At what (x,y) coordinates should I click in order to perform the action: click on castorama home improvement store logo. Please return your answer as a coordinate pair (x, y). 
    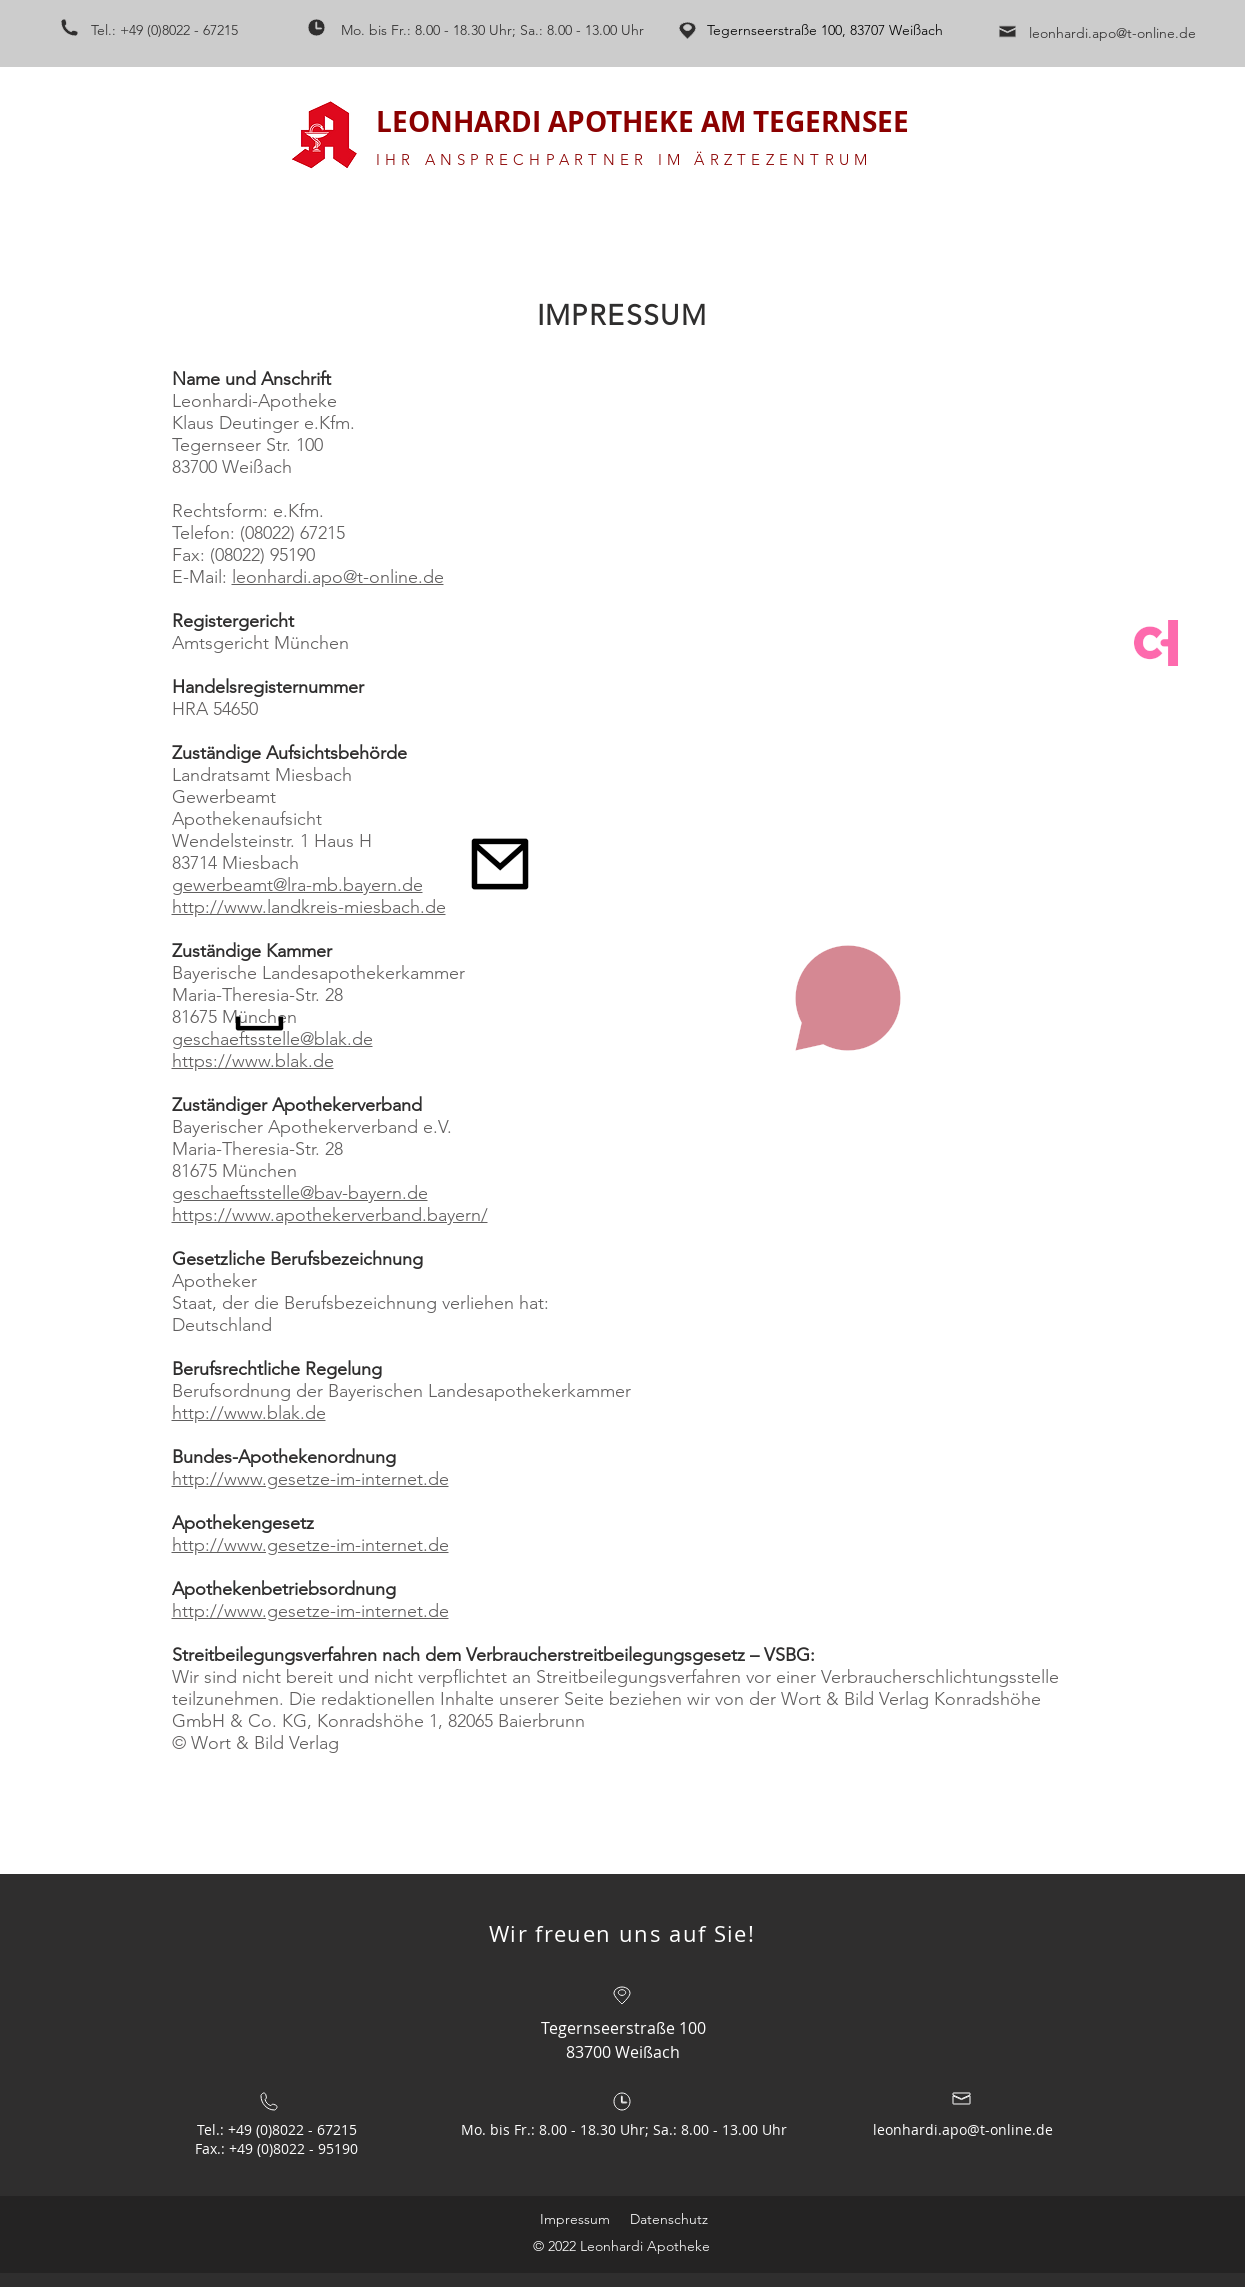
    Looking at the image, I should click on (1156, 643).